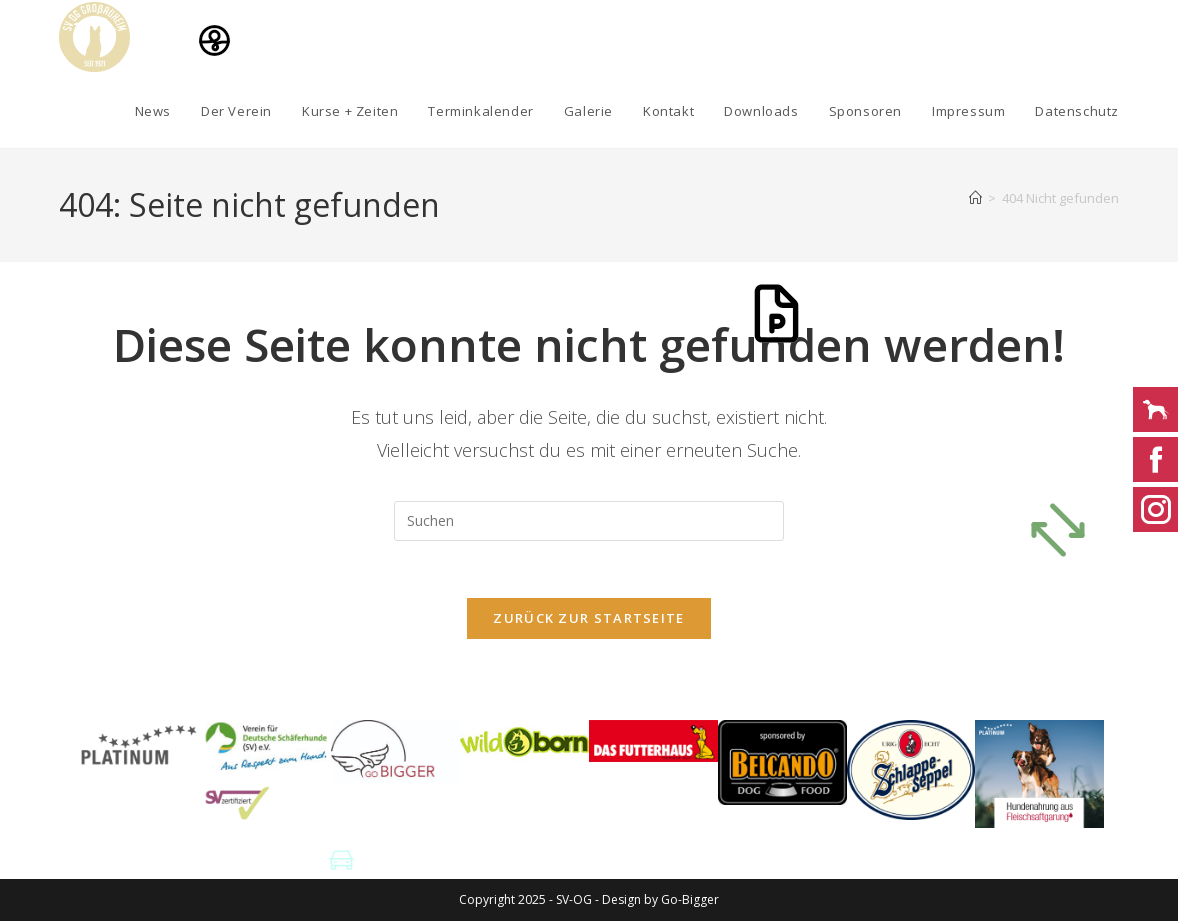  I want to click on access vehicle or car-related features, so click(341, 860).